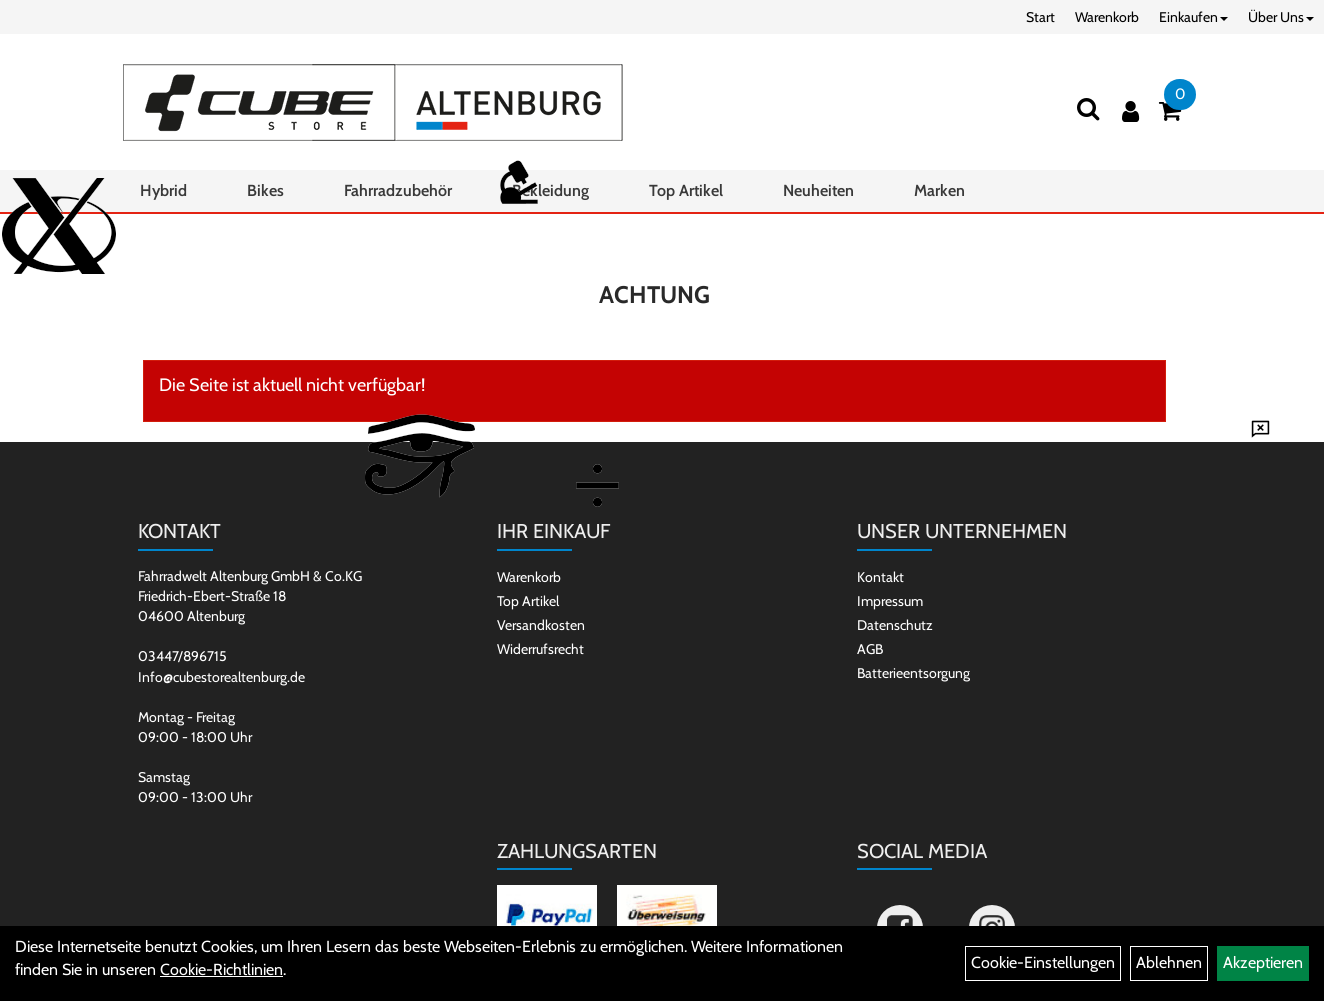 The height and width of the screenshot is (1001, 1324). What do you see at coordinates (1260, 428) in the screenshot?
I see `delete a conversation` at bounding box center [1260, 428].